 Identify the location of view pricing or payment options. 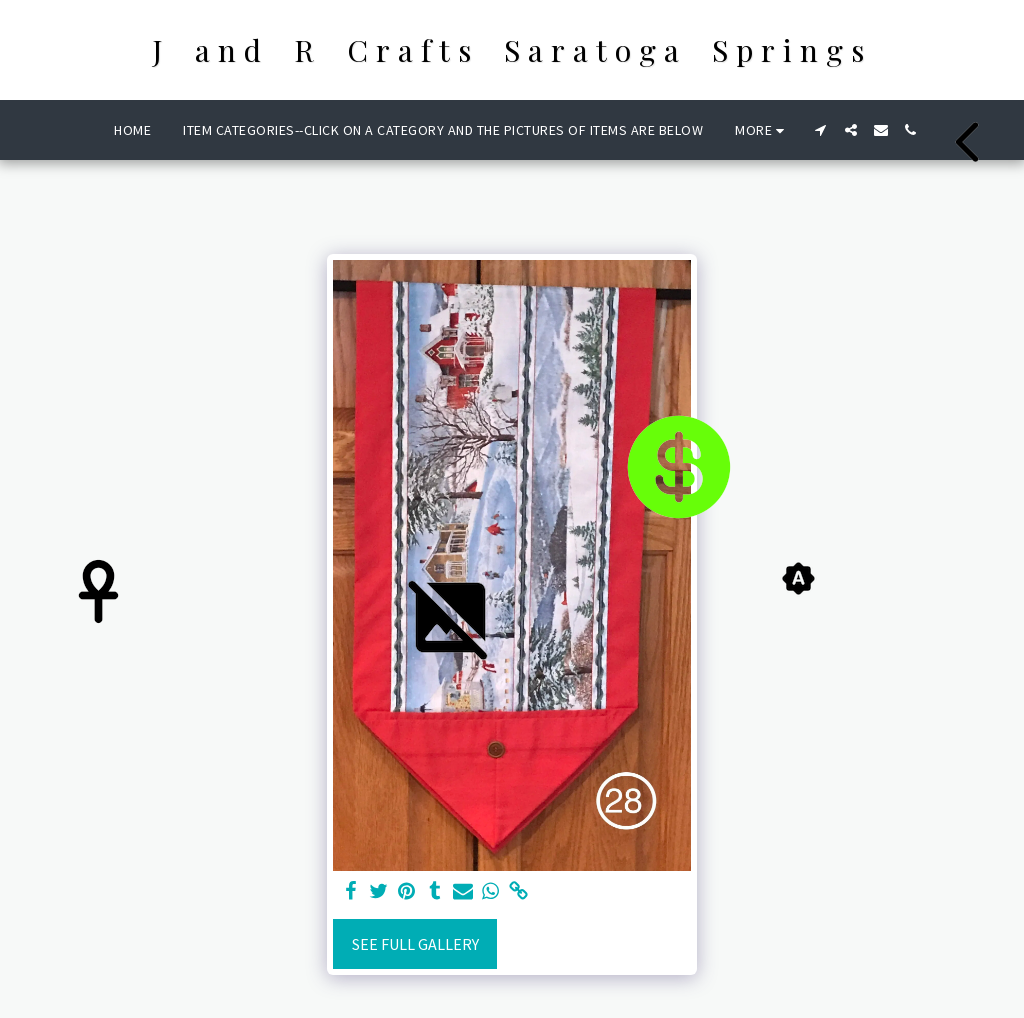
(679, 467).